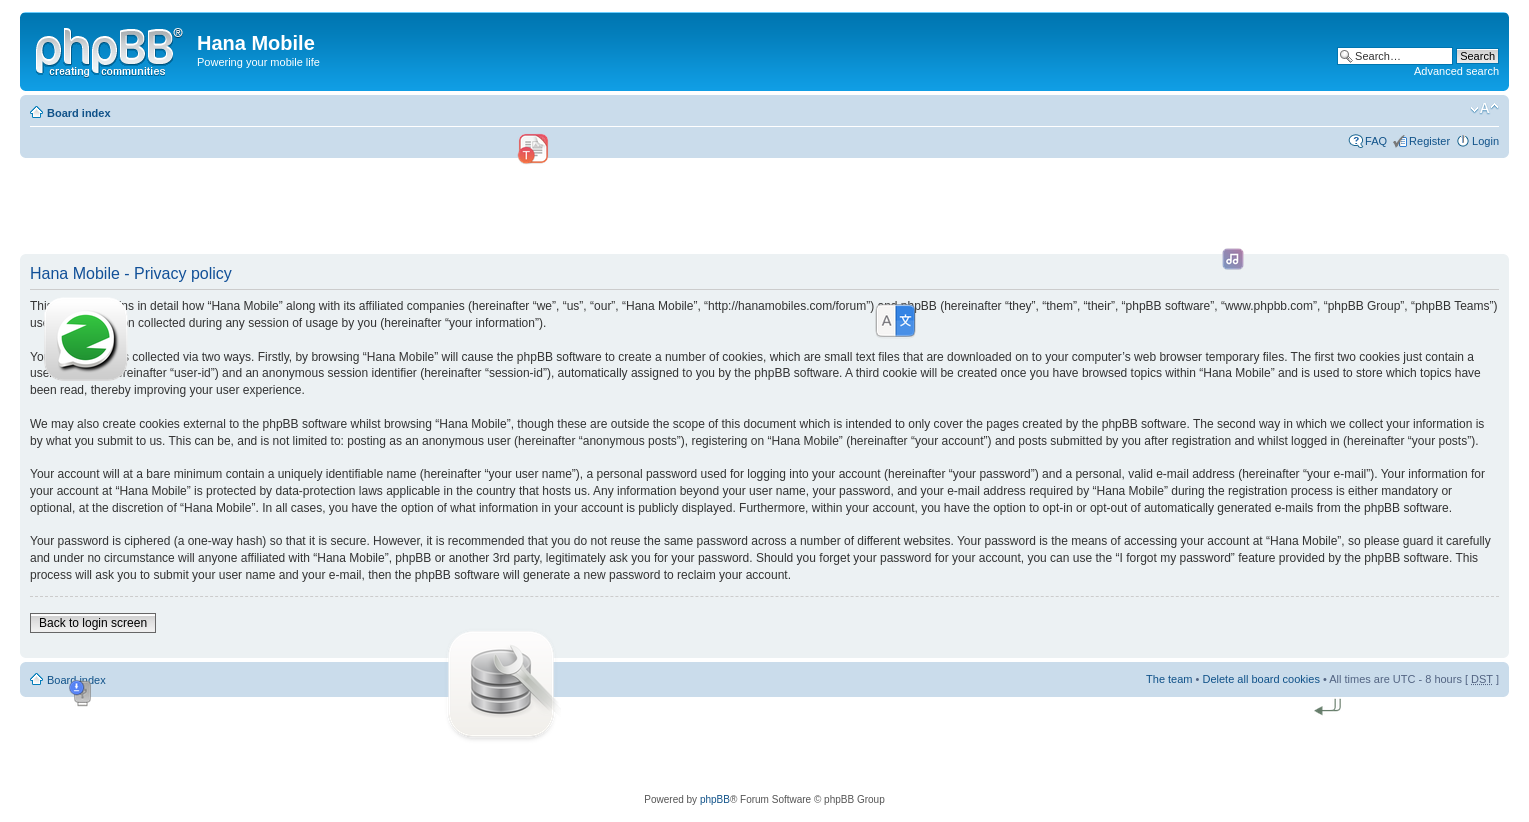 The height and width of the screenshot is (822, 1529). What do you see at coordinates (1327, 705) in the screenshot?
I see `reply to all recipients of an email` at bounding box center [1327, 705].